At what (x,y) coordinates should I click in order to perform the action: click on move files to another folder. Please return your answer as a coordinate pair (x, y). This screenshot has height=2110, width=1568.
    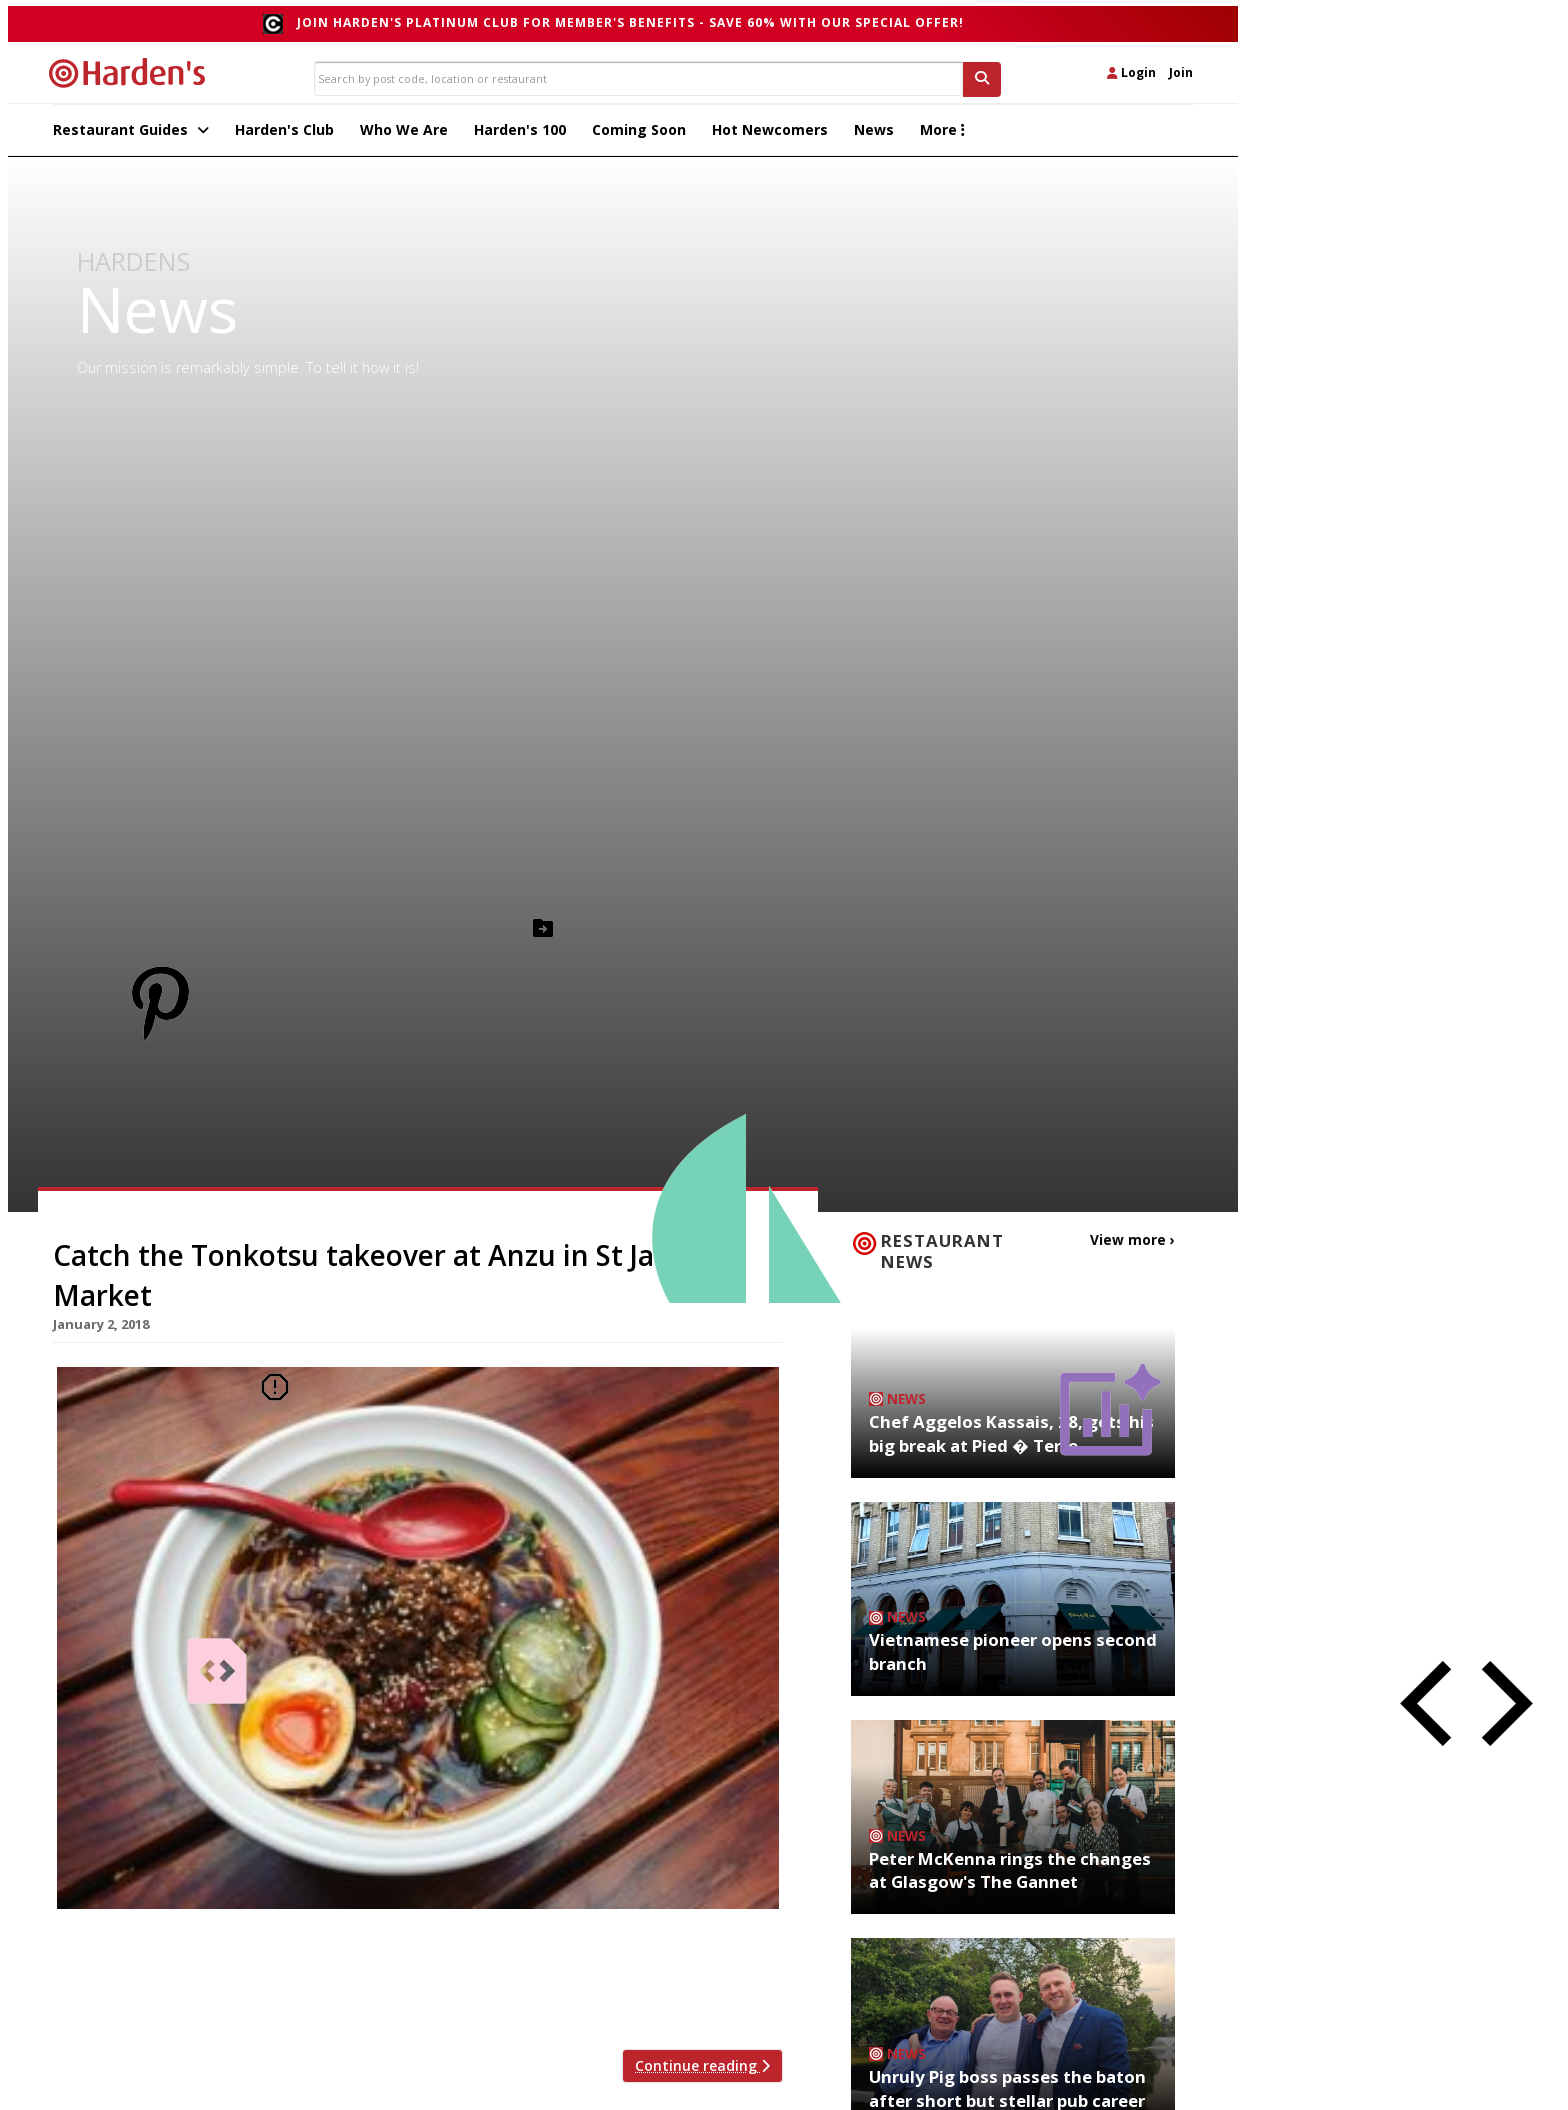
    Looking at the image, I should click on (543, 928).